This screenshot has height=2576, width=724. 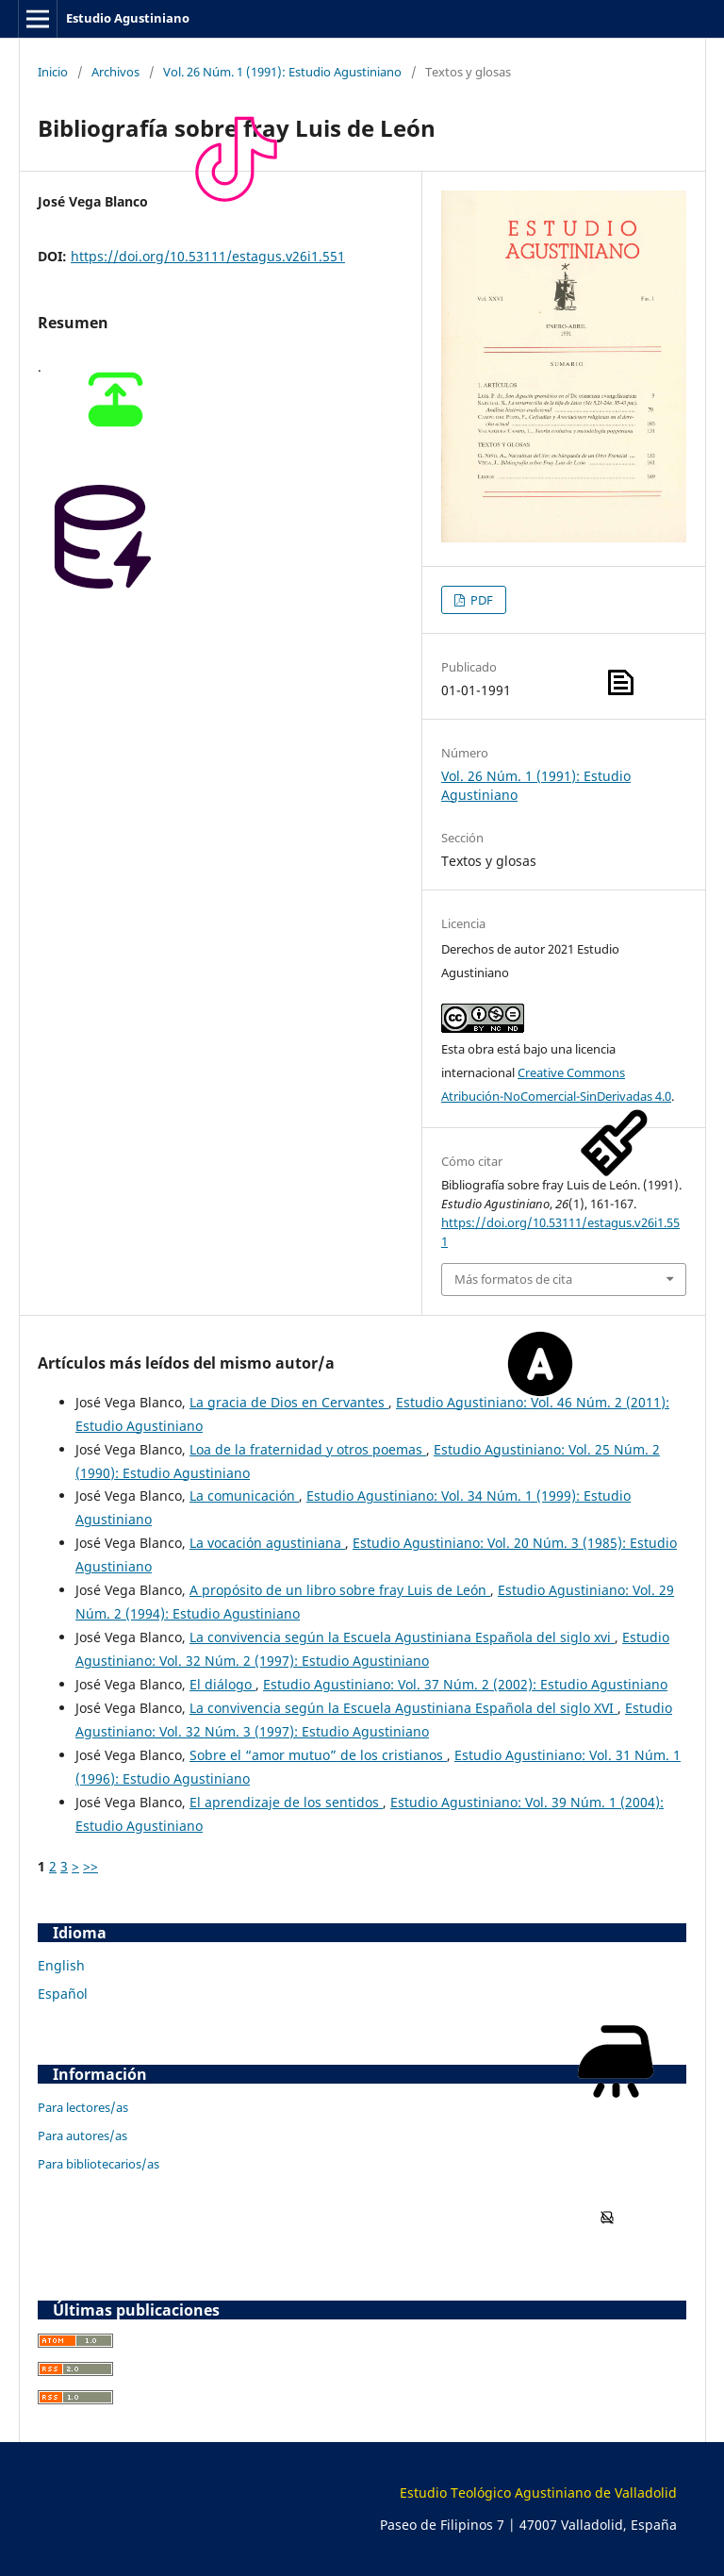 What do you see at coordinates (236, 160) in the screenshot?
I see `open the TikTok app` at bounding box center [236, 160].